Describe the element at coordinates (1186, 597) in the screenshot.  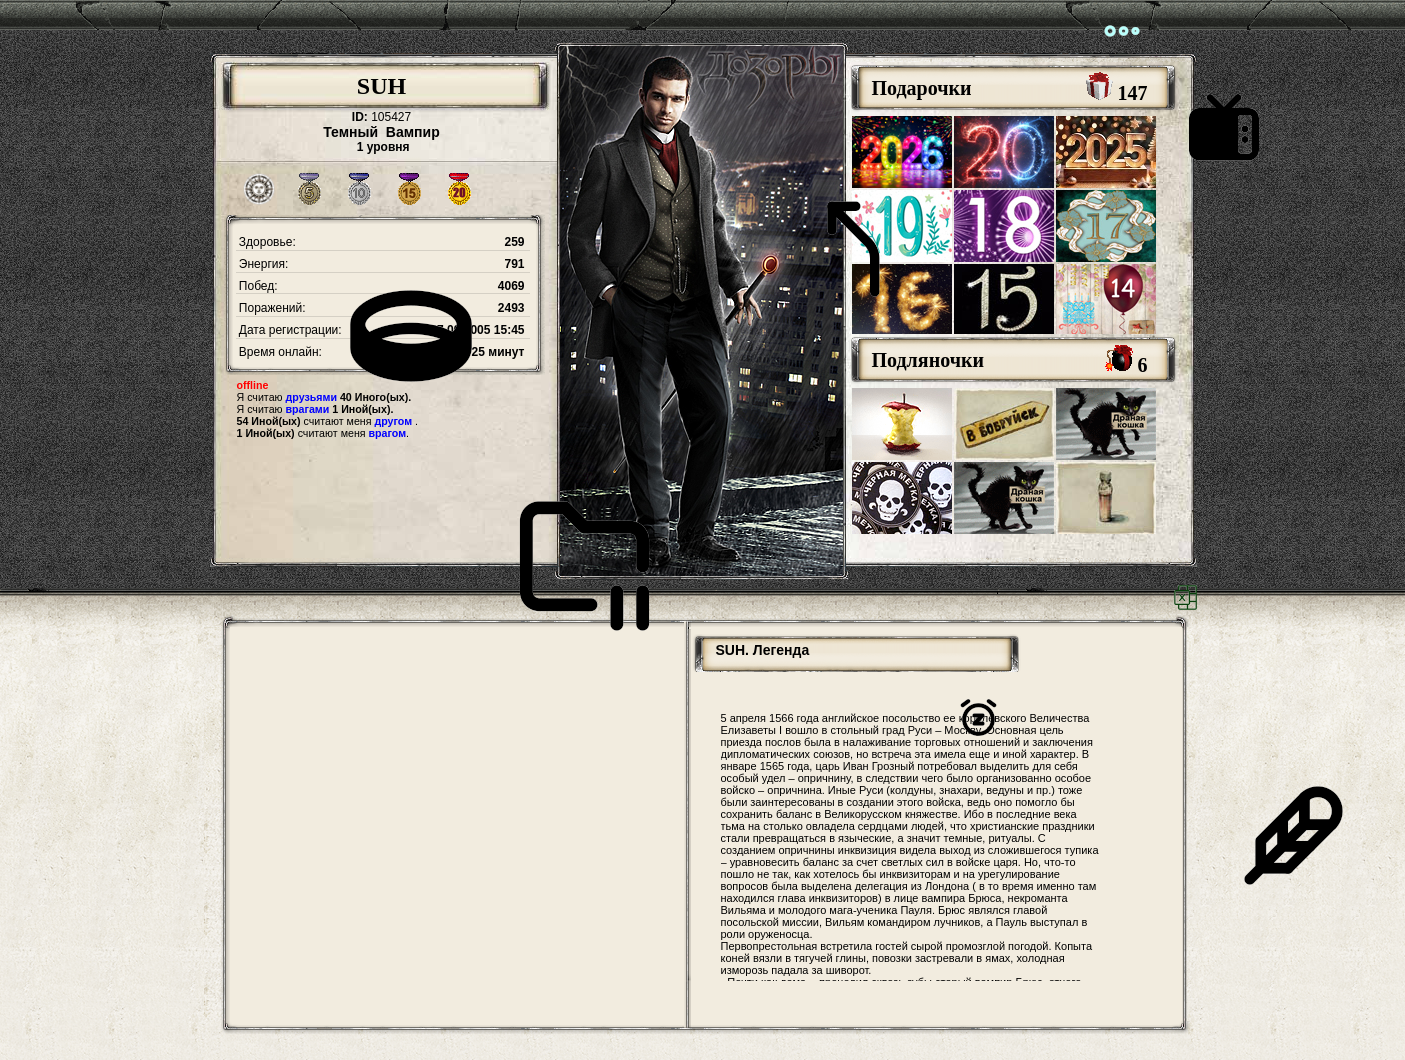
I see `open Microsoft Excel` at that location.